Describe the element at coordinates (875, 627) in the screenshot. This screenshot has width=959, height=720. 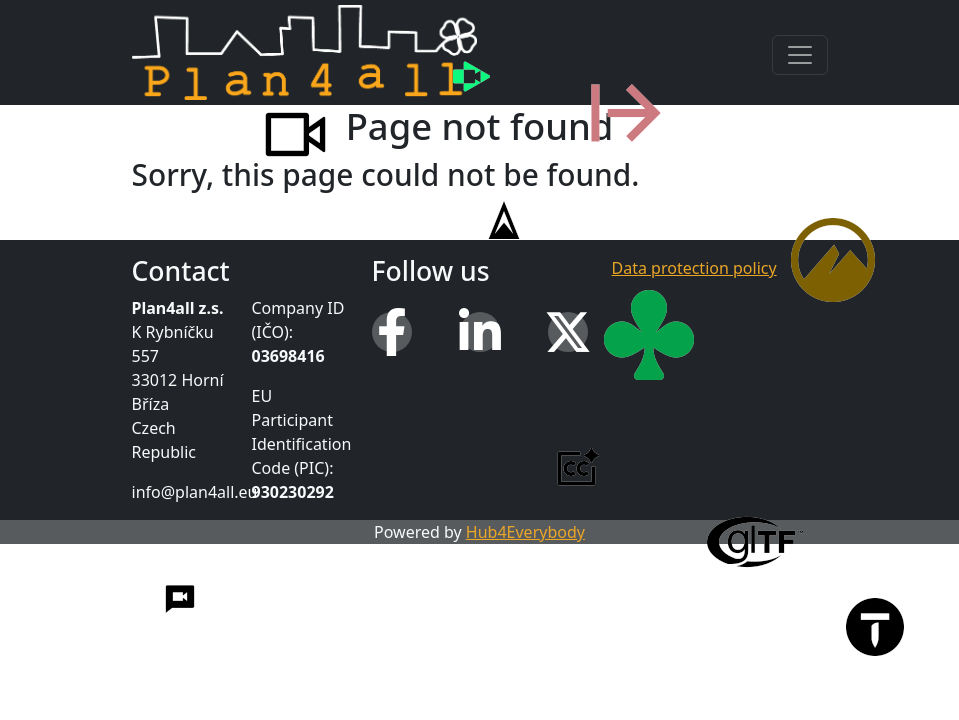
I see `open the Thumbtack app` at that location.